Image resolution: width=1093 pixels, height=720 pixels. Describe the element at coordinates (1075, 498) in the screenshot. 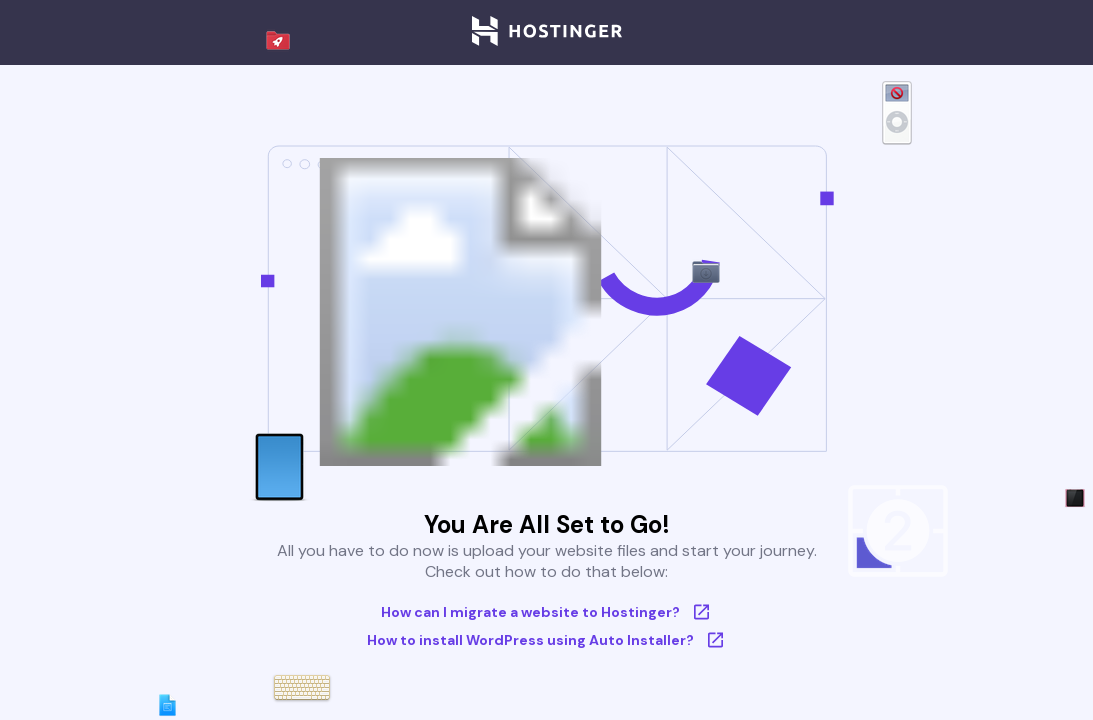

I see `iPod nano device in pink` at that location.